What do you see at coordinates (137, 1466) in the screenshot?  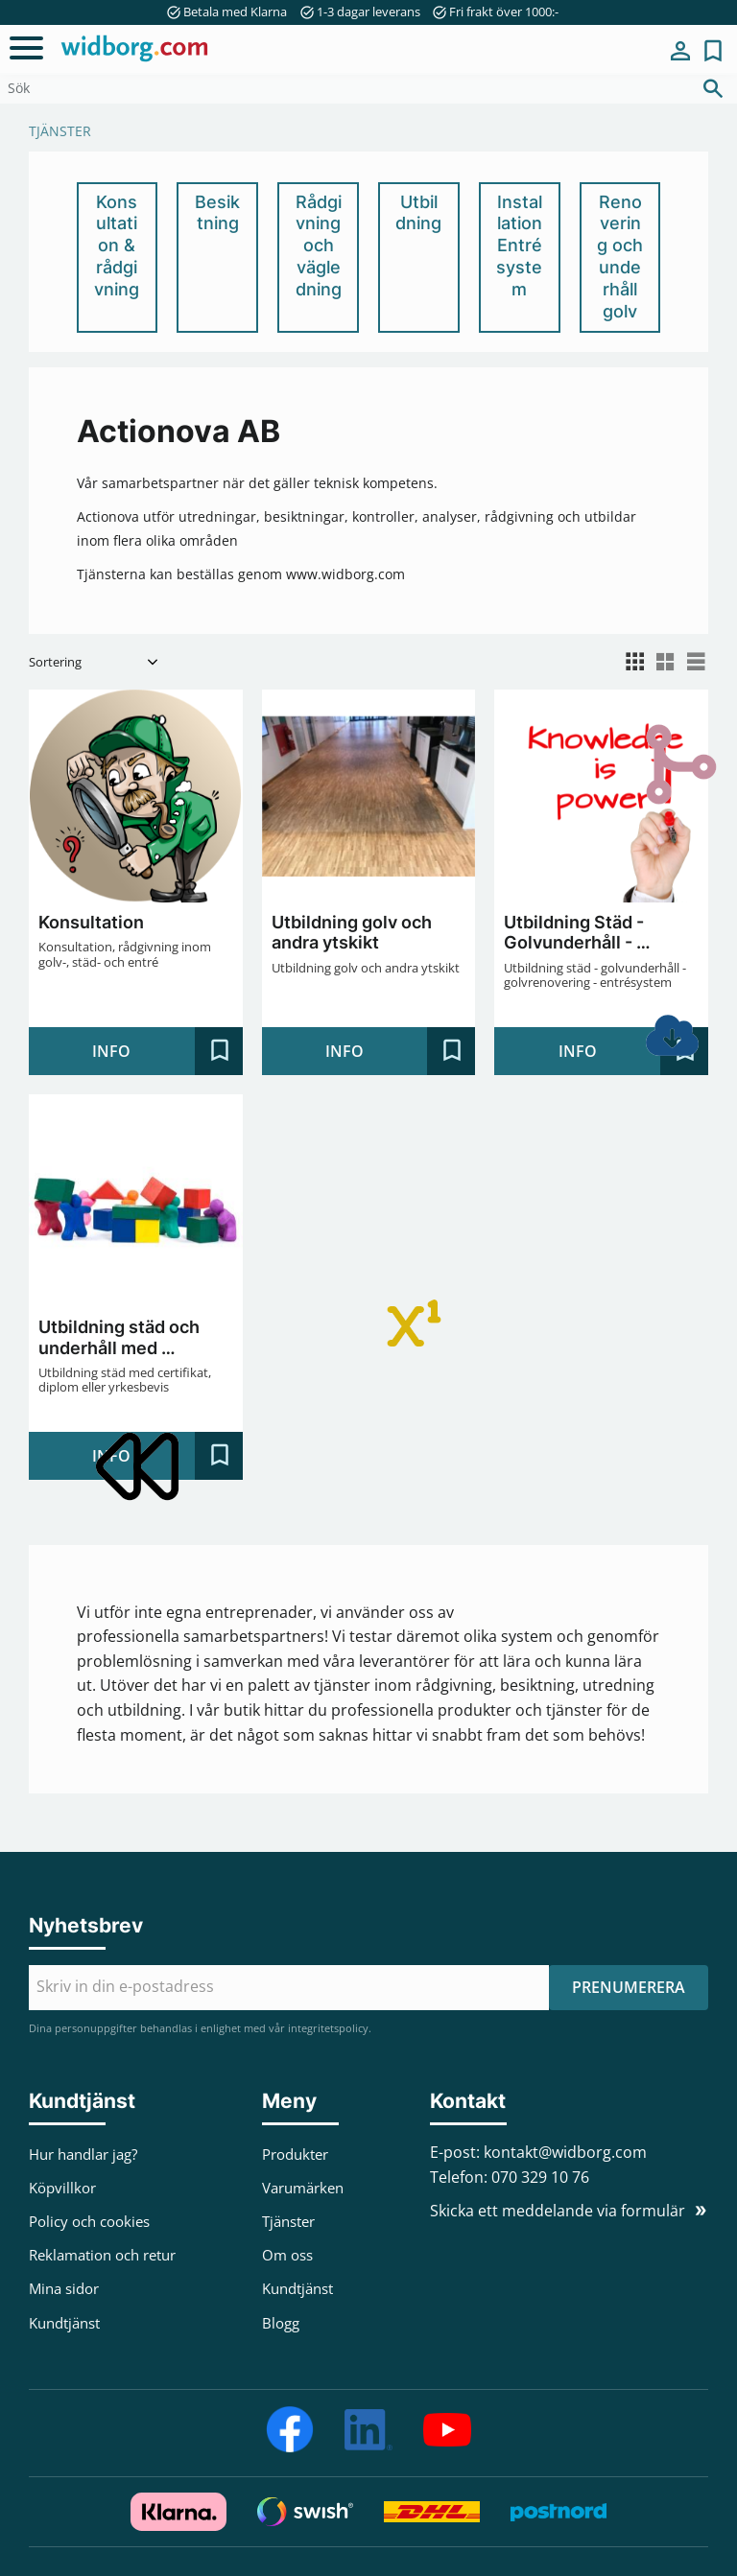 I see `rewind or skip backward in media playback` at bounding box center [137, 1466].